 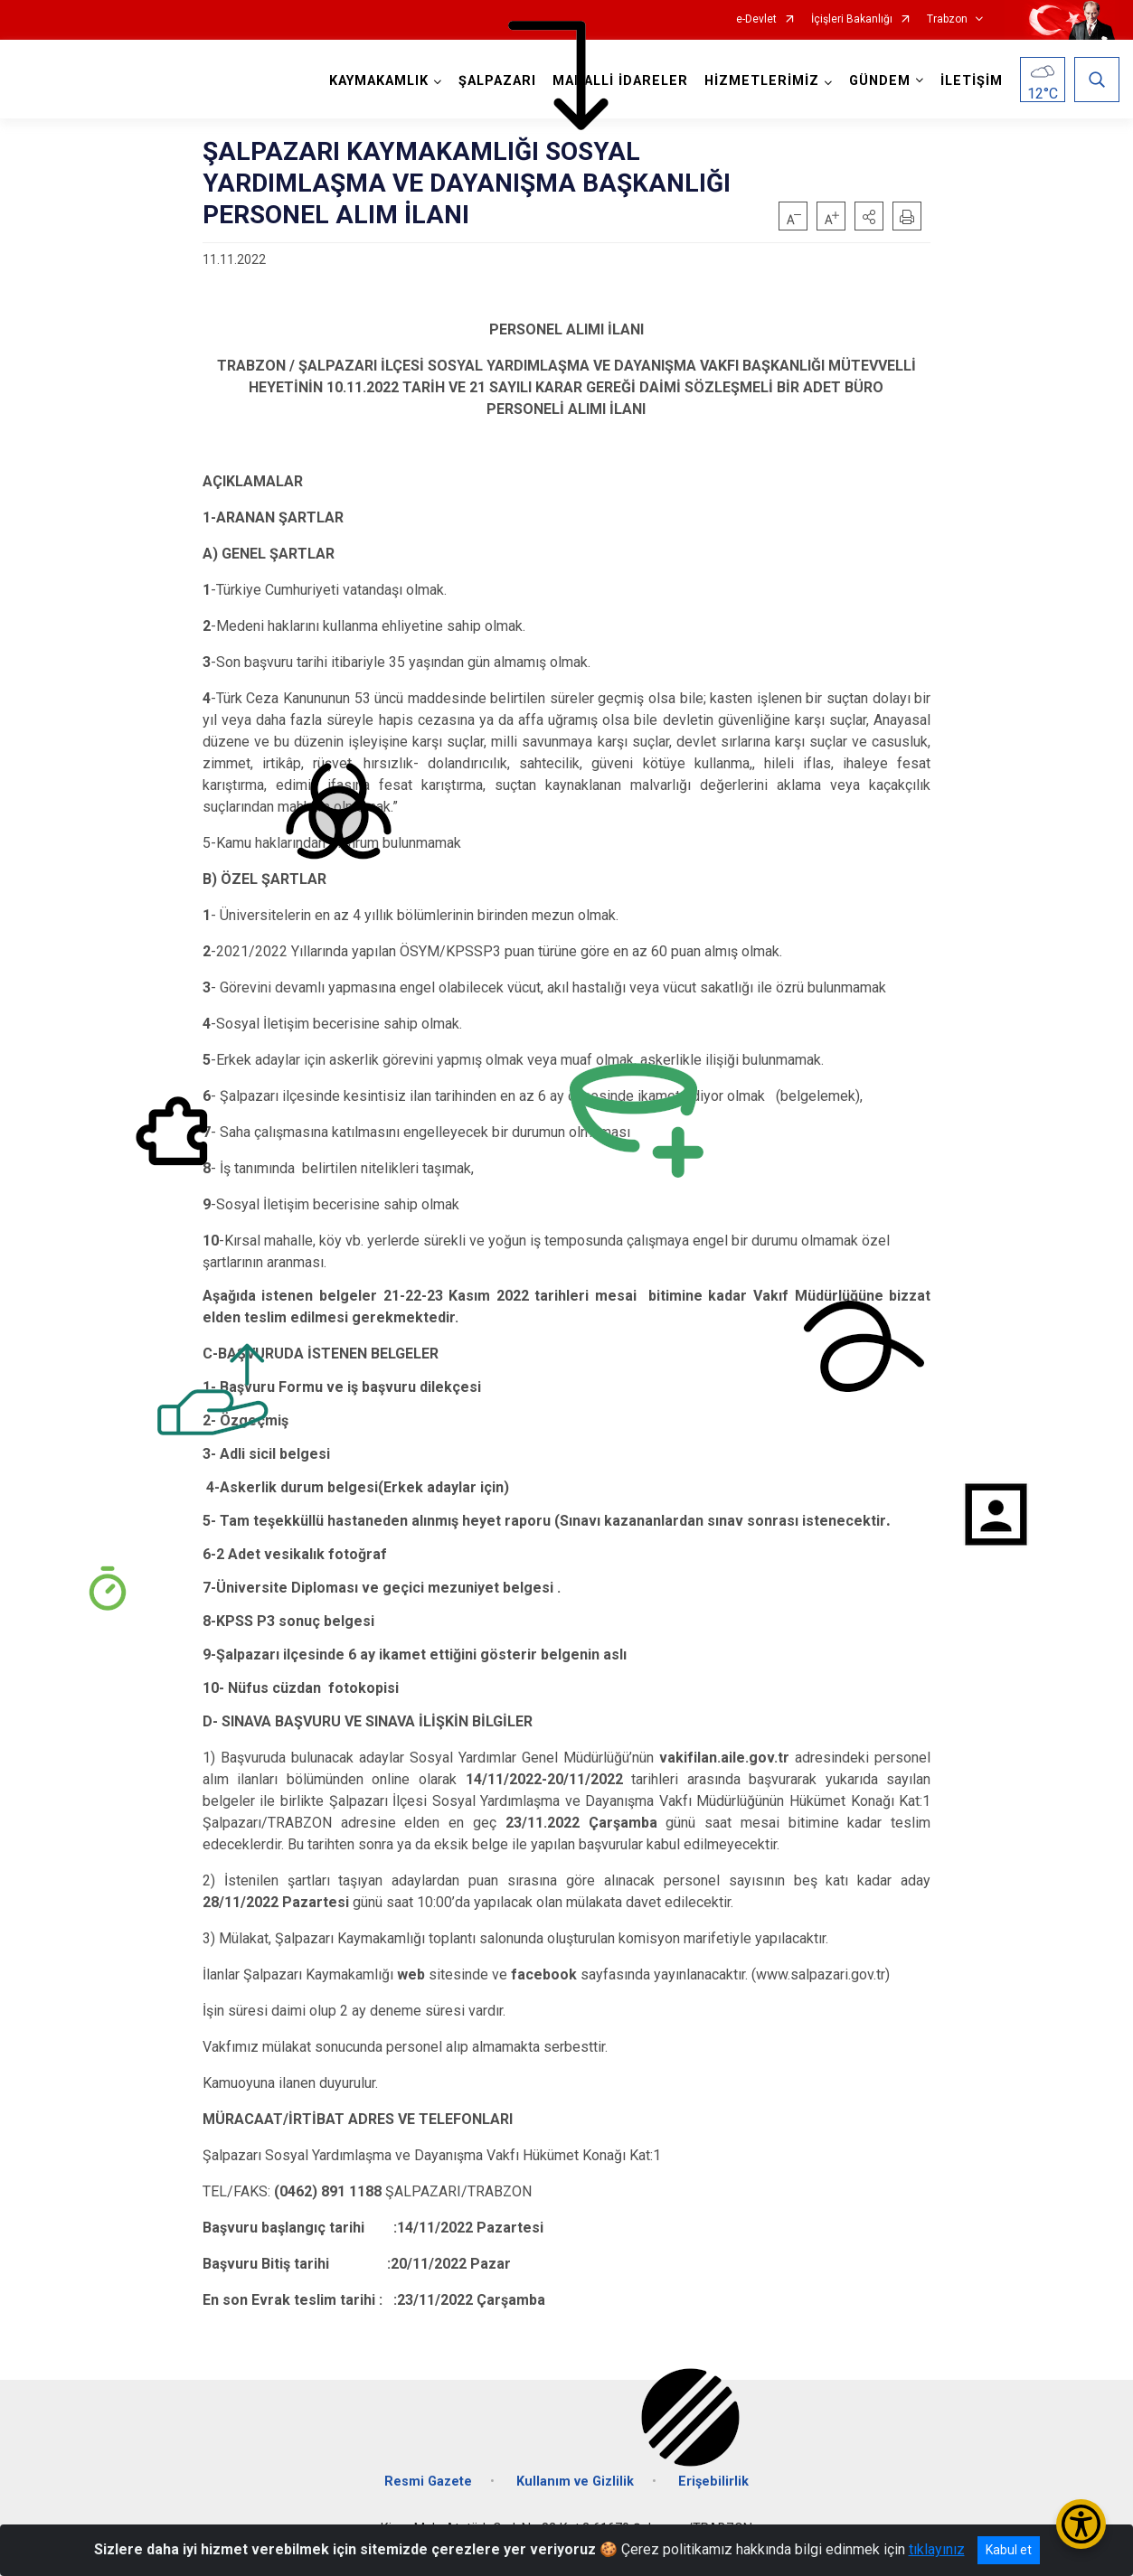 I want to click on access boules or pétanque game, so click(x=690, y=2417).